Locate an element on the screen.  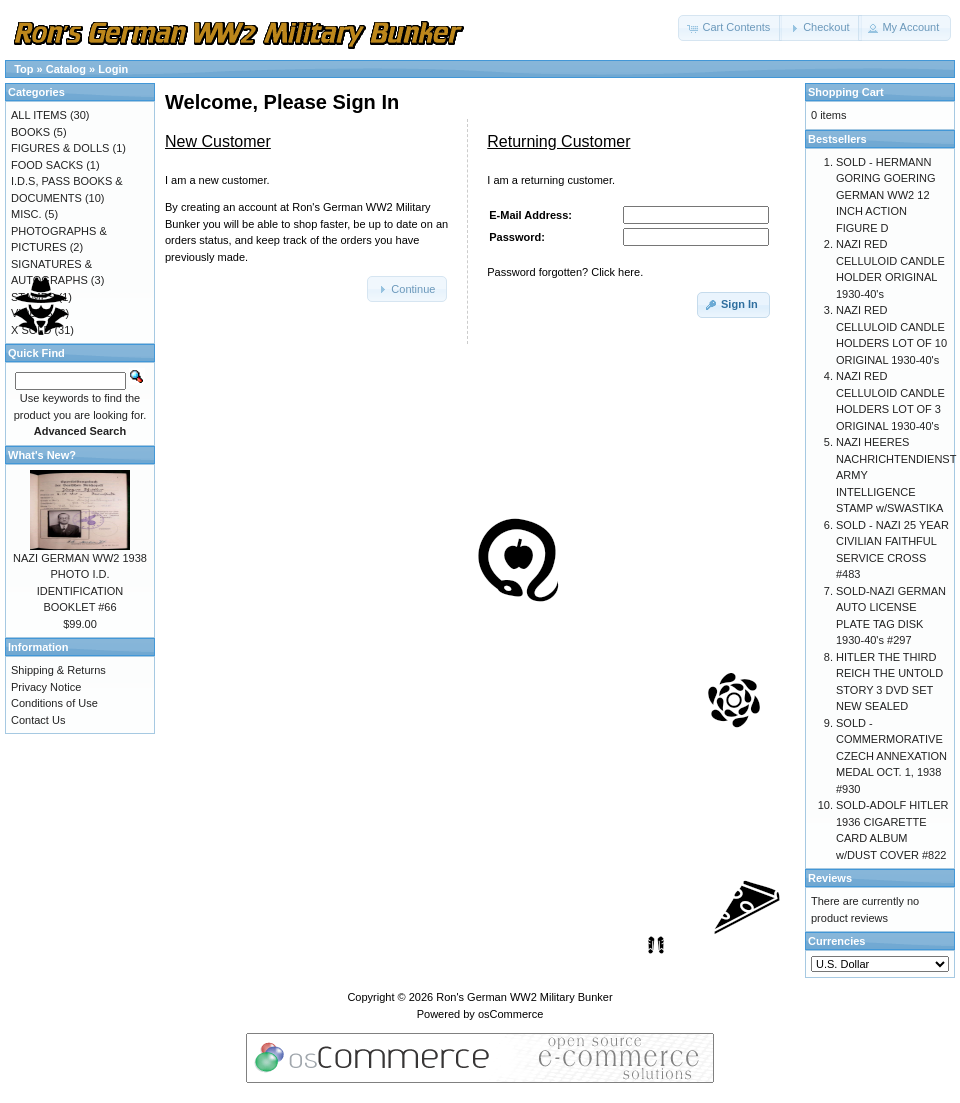
order food or access food delivery services is located at coordinates (746, 906).